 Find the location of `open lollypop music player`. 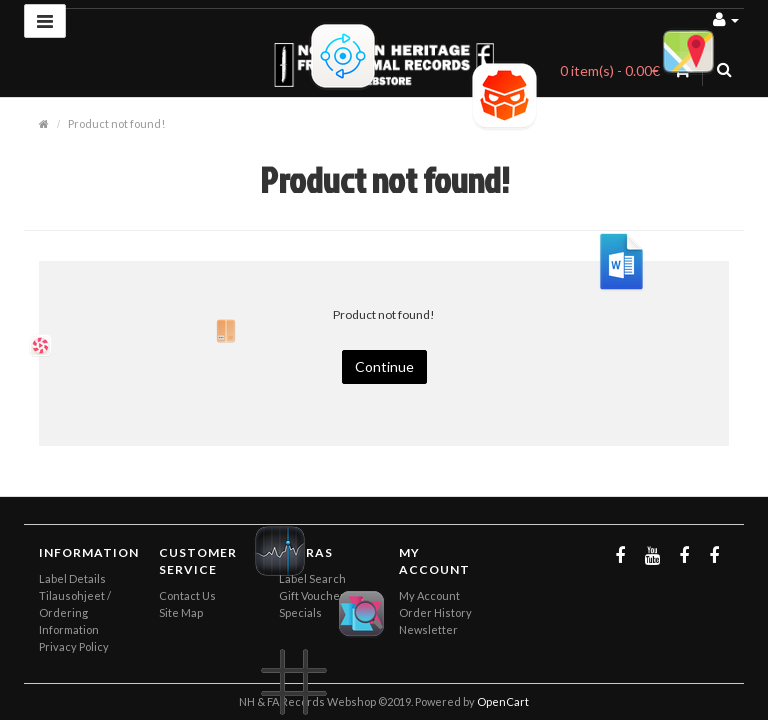

open lollypop music player is located at coordinates (40, 345).